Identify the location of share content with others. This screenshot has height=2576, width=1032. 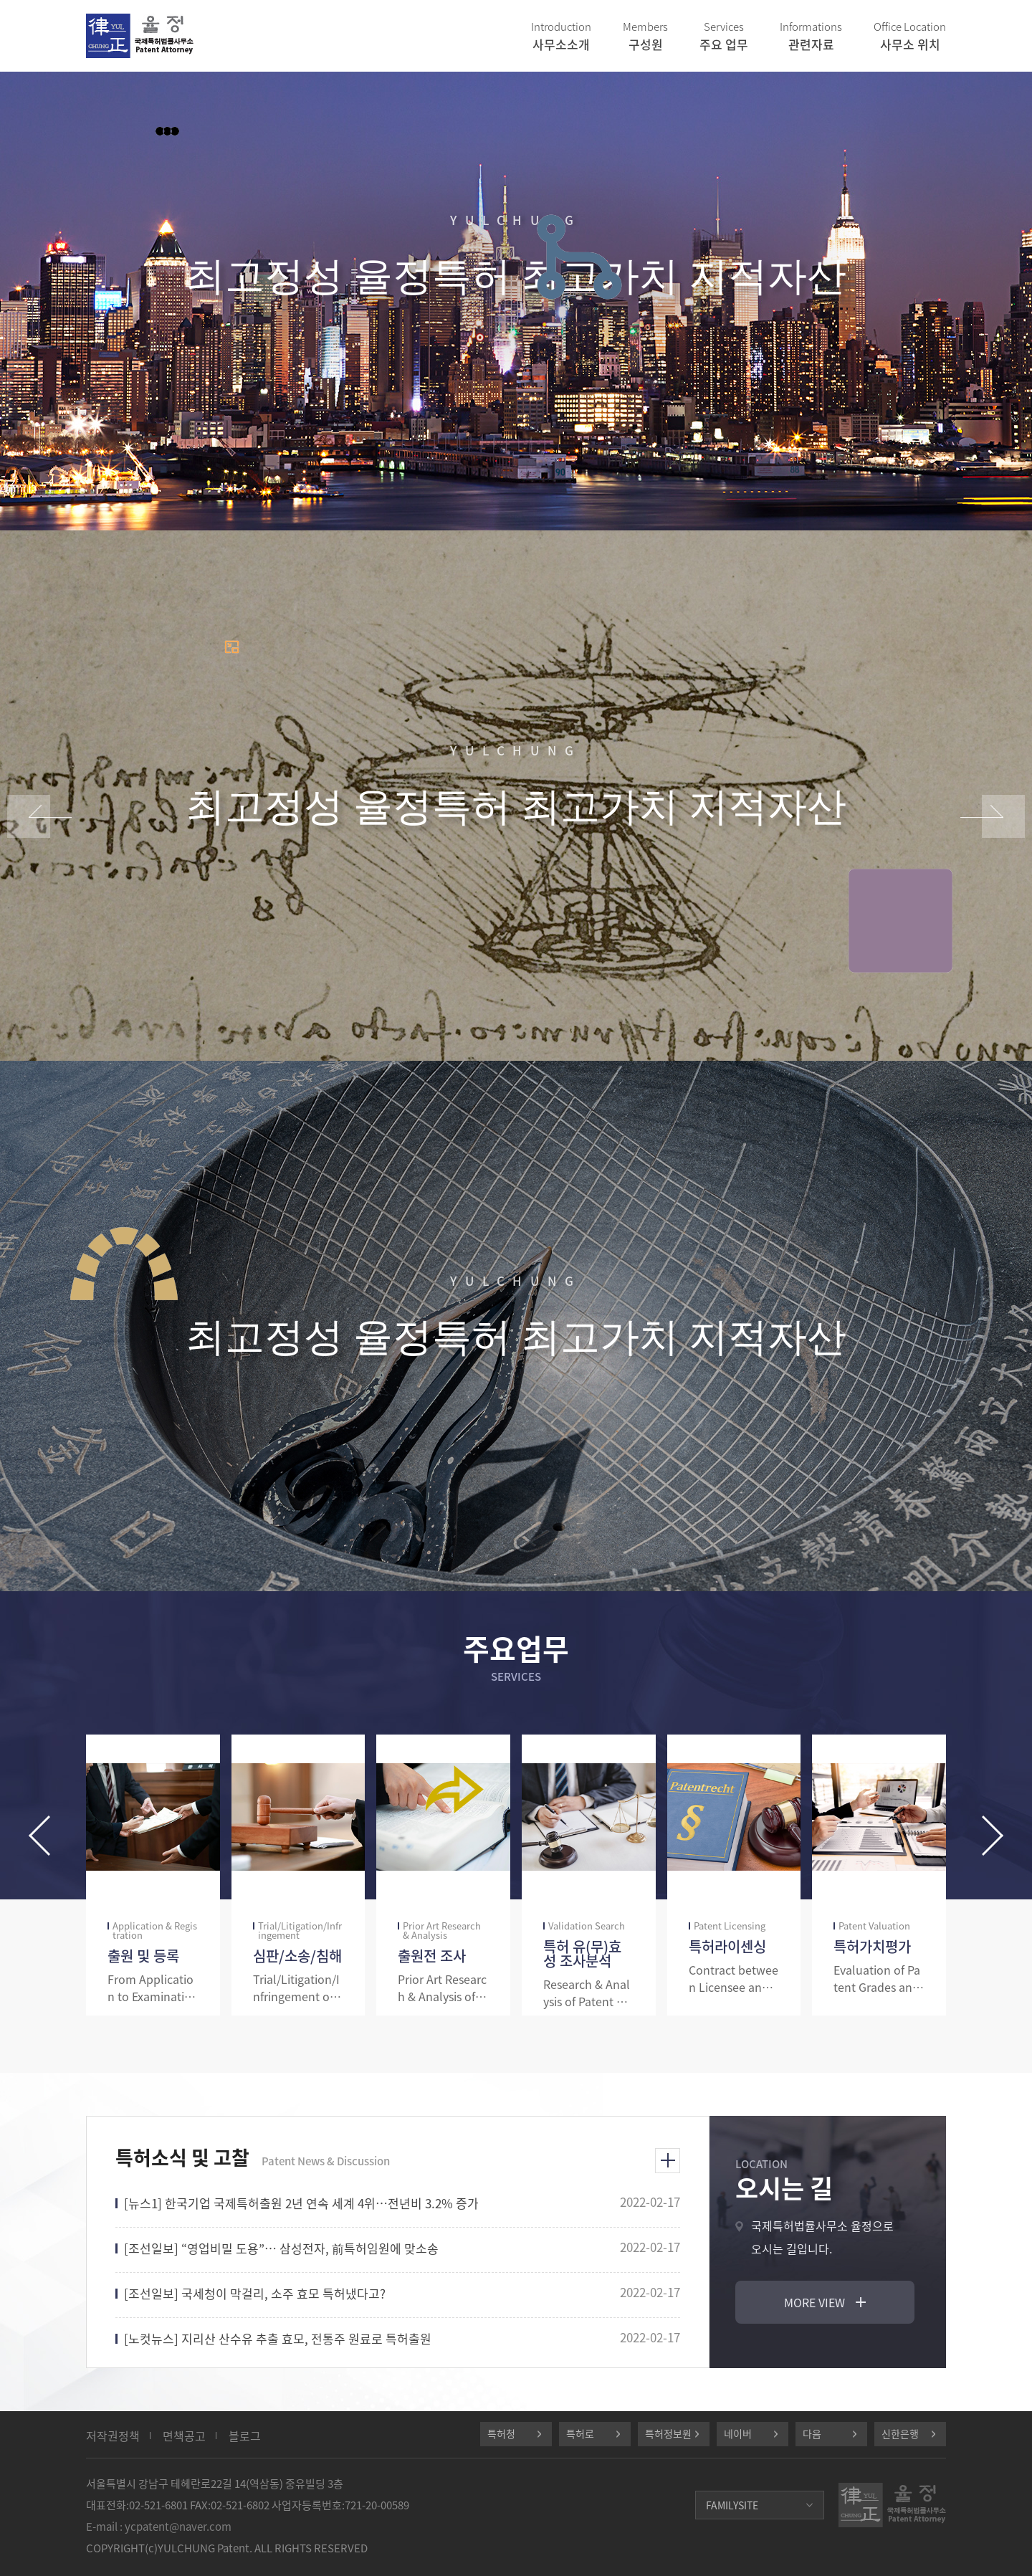
(451, 1792).